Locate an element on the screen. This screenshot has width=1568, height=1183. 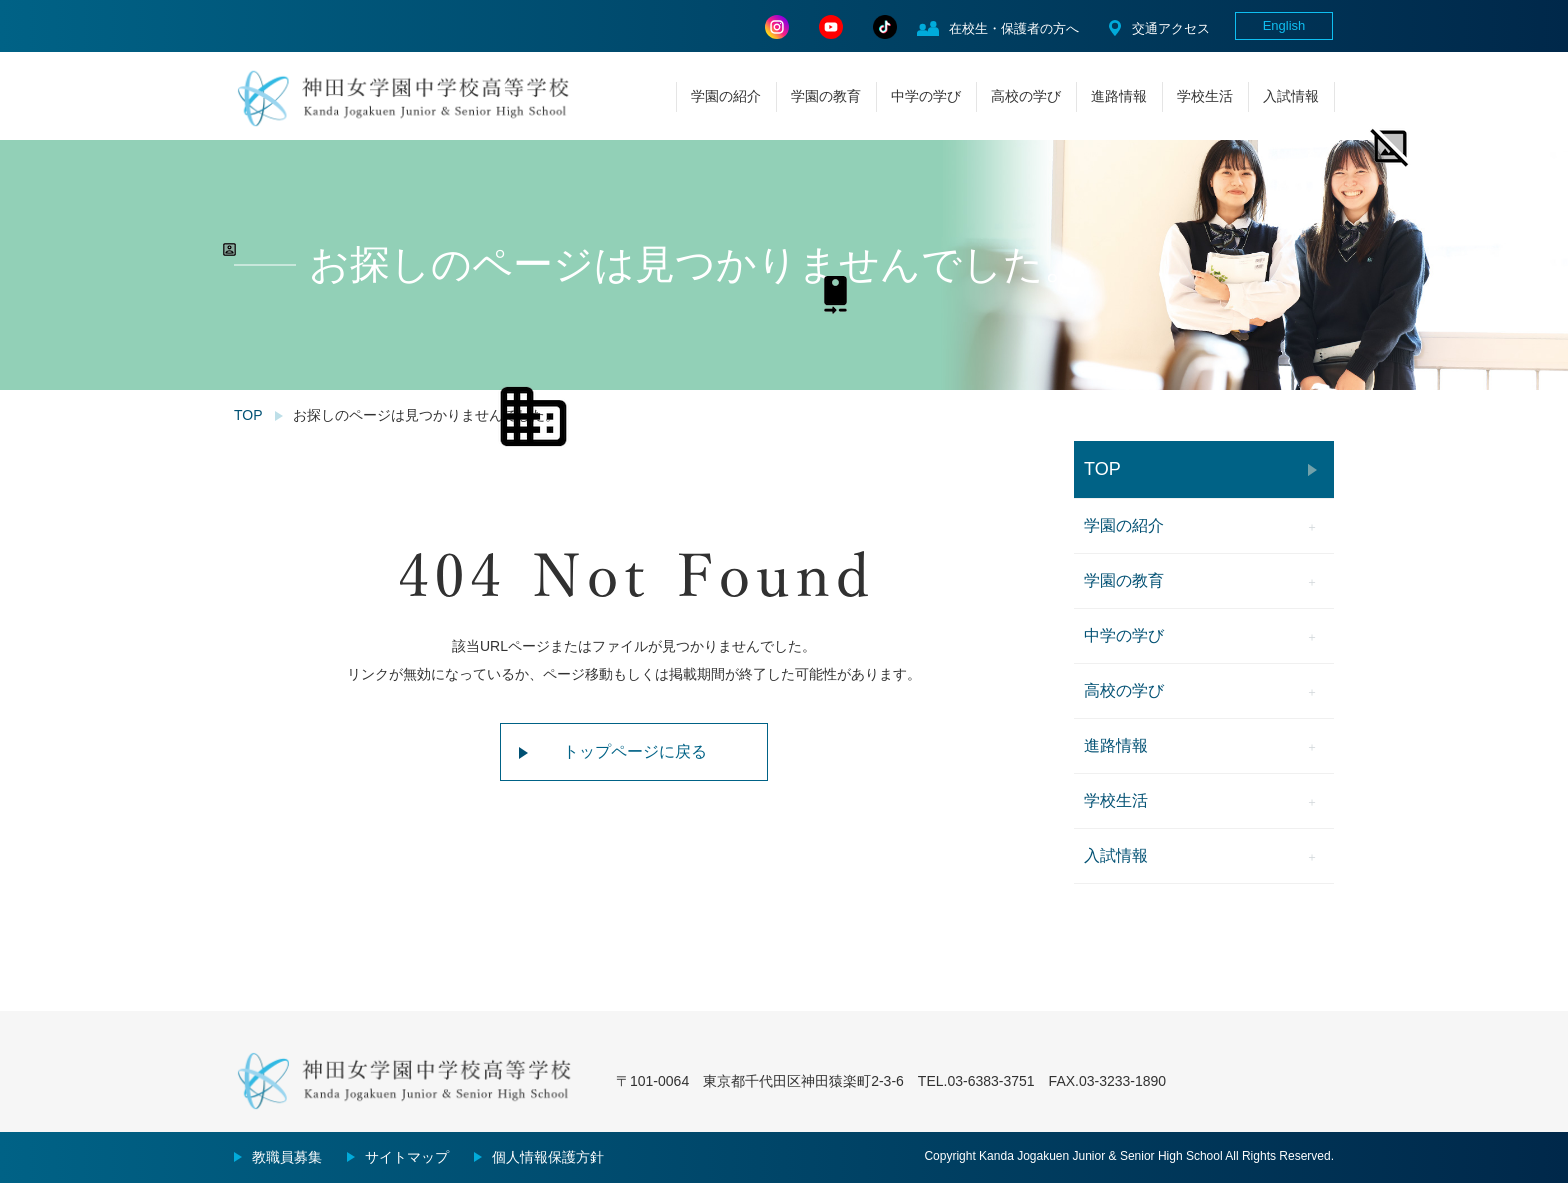
image failed to load is located at coordinates (1390, 146).